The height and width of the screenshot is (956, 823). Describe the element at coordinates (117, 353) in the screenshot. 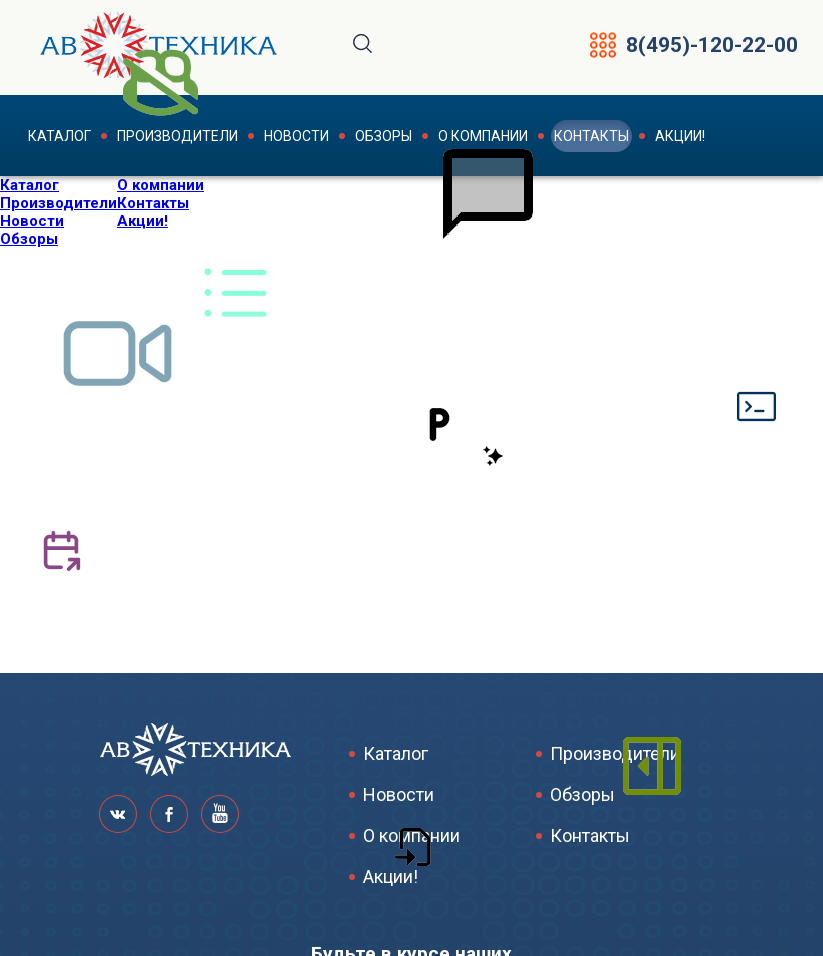

I see `start a video call` at that location.